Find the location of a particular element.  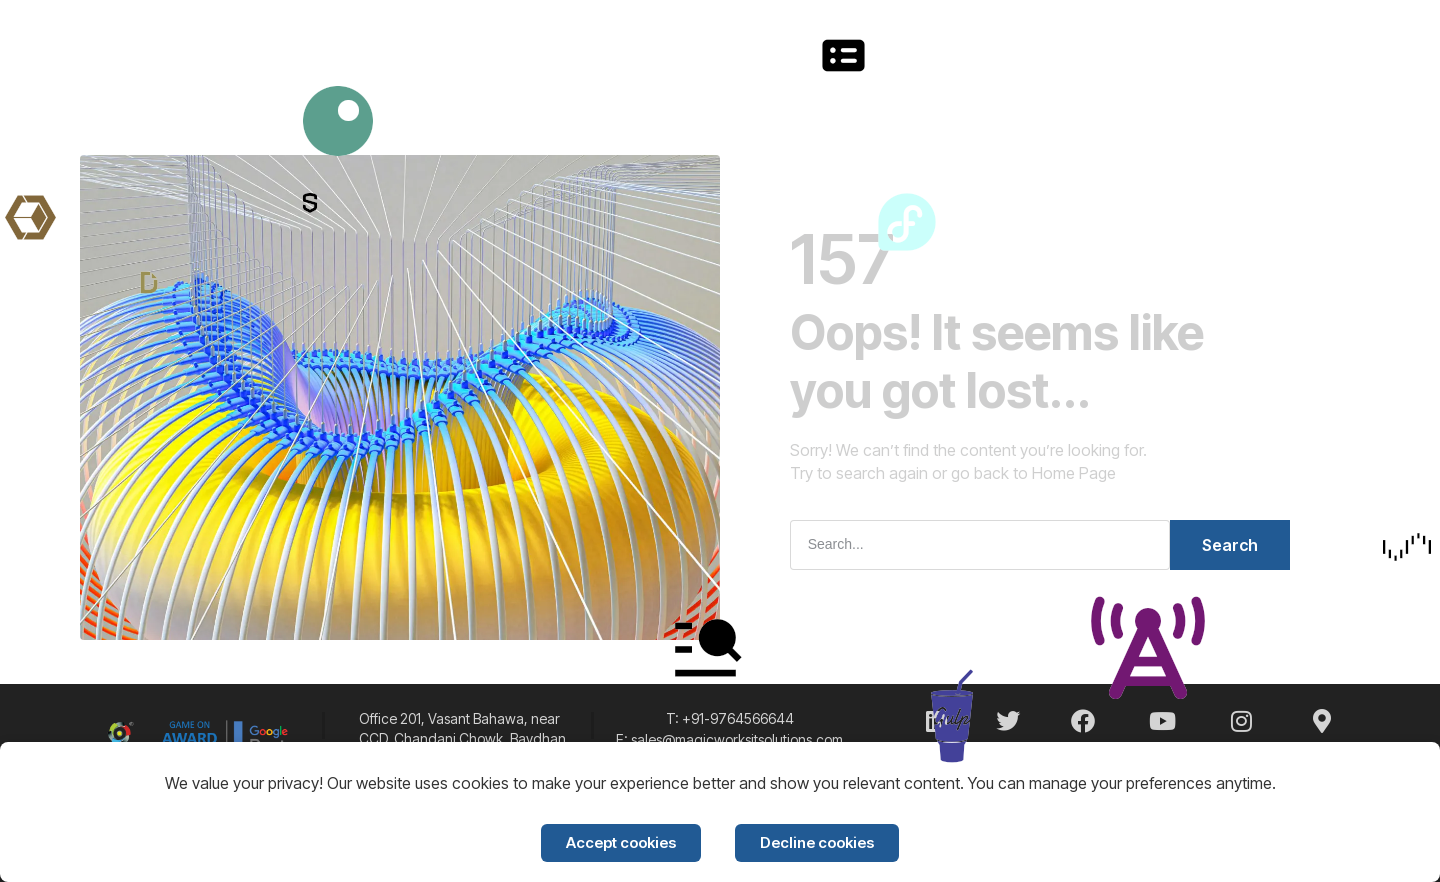

view list or menu items is located at coordinates (843, 55).